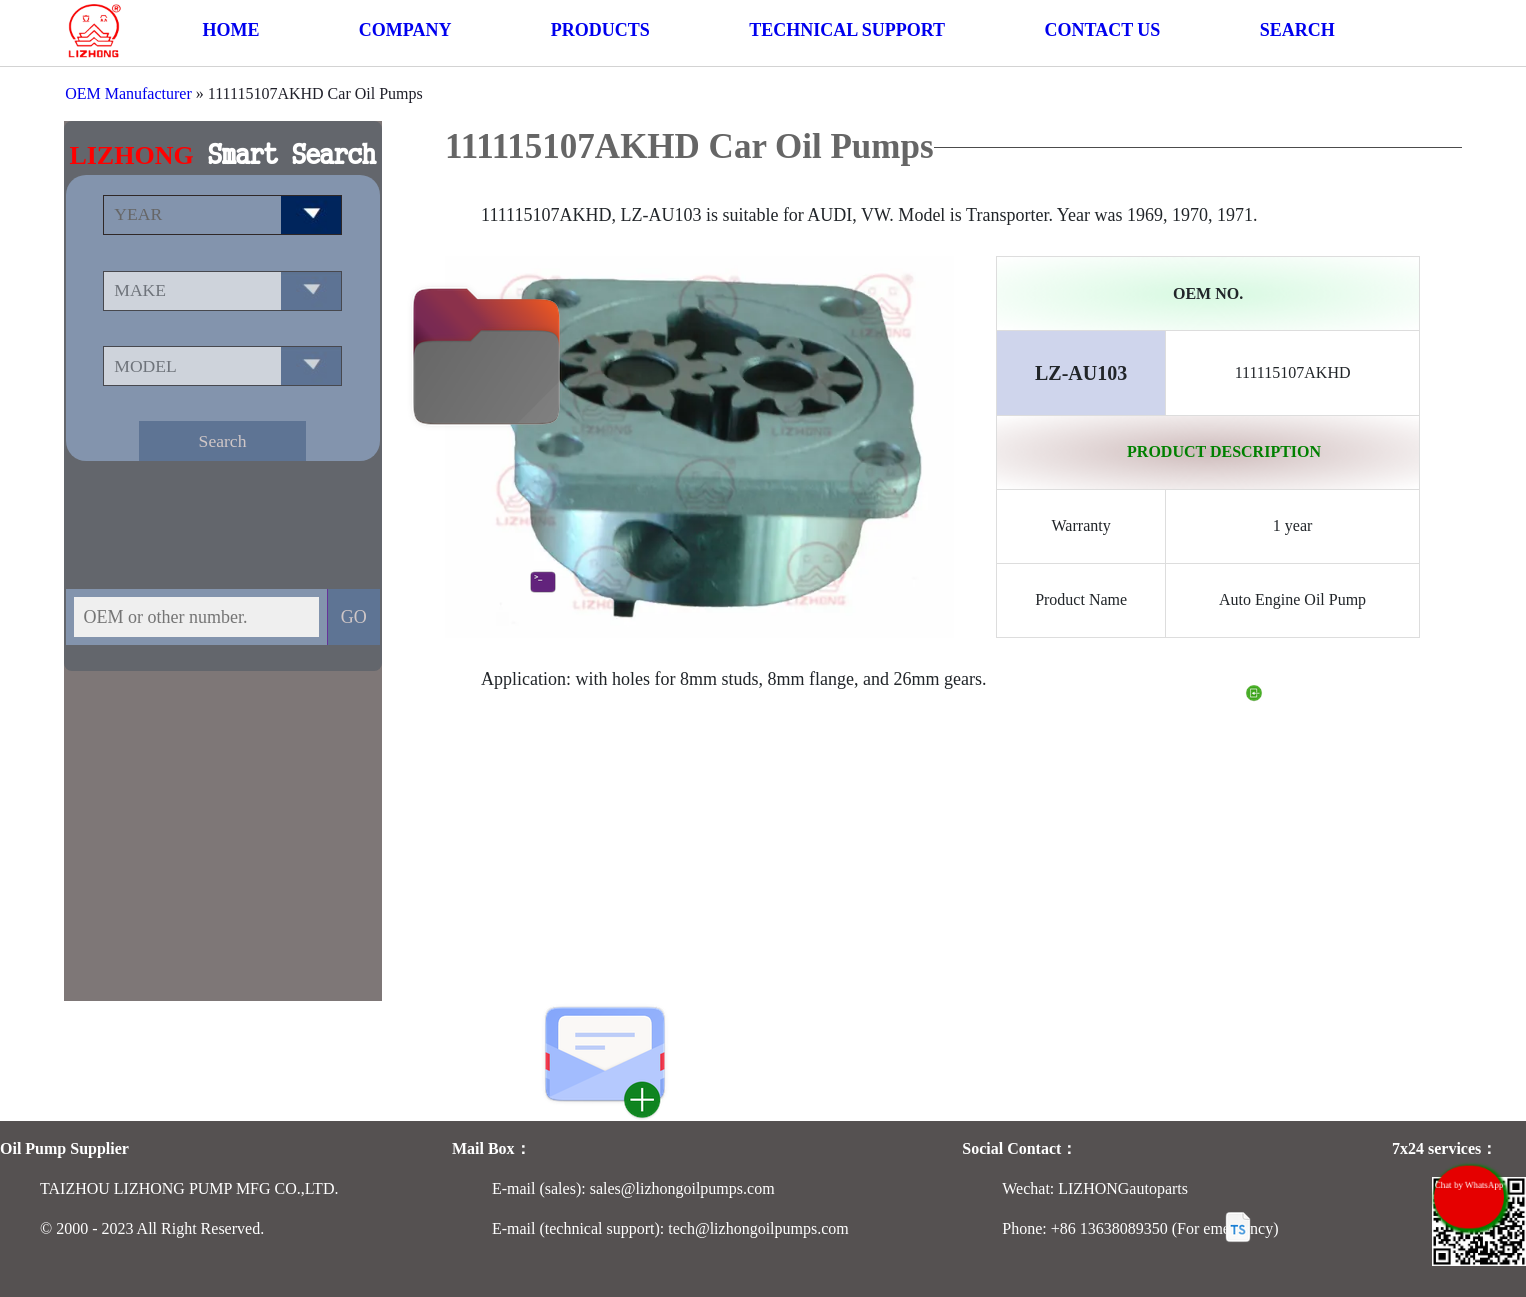 The height and width of the screenshot is (1297, 1526). Describe the element at coordinates (1254, 693) in the screenshot. I see `log out of the current user session` at that location.